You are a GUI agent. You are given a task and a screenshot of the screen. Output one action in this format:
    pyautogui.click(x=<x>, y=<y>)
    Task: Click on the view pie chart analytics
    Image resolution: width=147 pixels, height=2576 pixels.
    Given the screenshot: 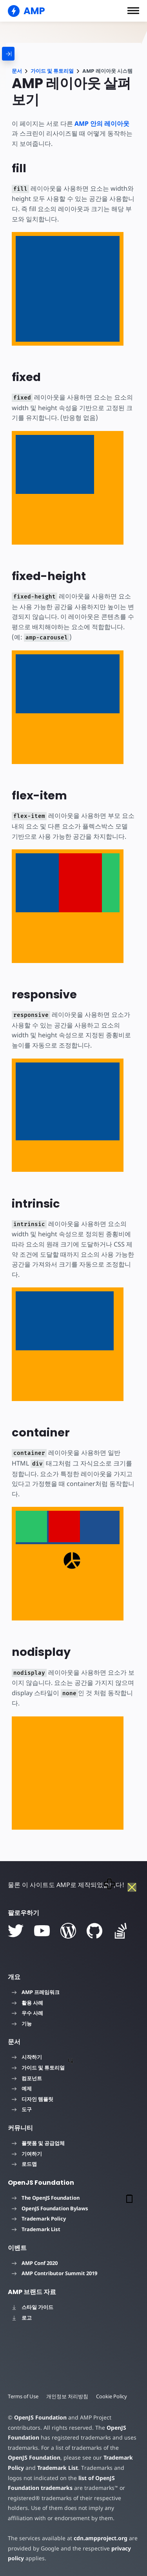 What is the action you would take?
    pyautogui.click(x=72, y=1560)
    